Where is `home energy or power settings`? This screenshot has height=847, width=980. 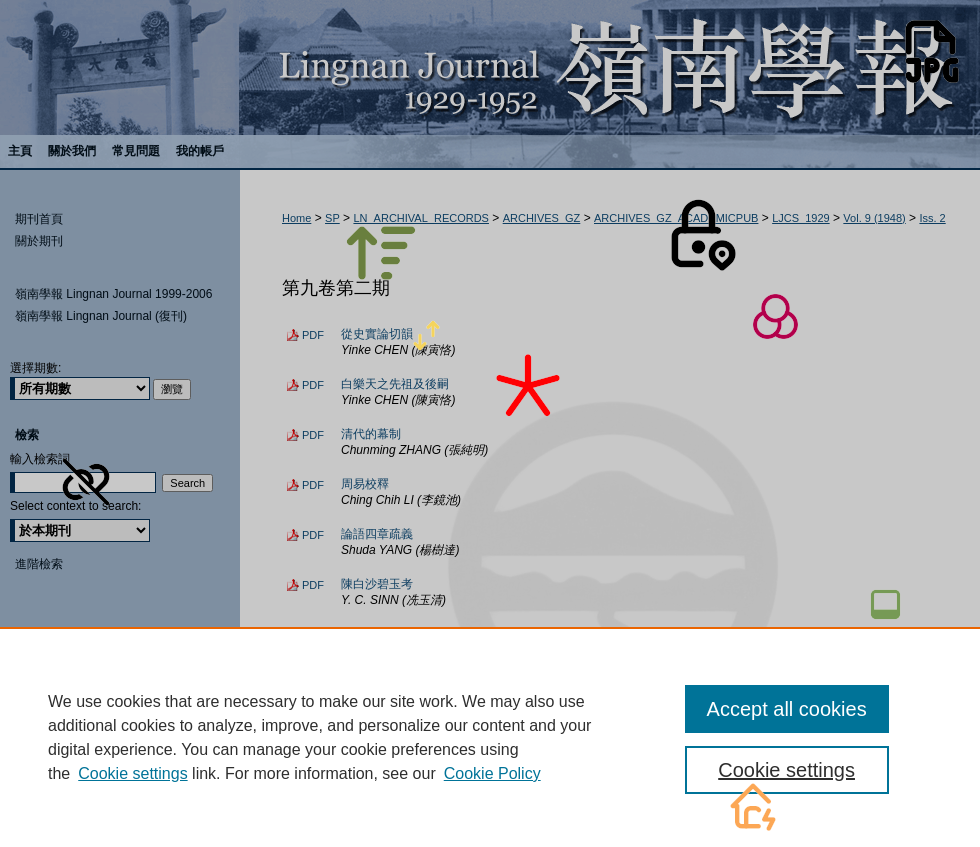 home energy or power settings is located at coordinates (753, 806).